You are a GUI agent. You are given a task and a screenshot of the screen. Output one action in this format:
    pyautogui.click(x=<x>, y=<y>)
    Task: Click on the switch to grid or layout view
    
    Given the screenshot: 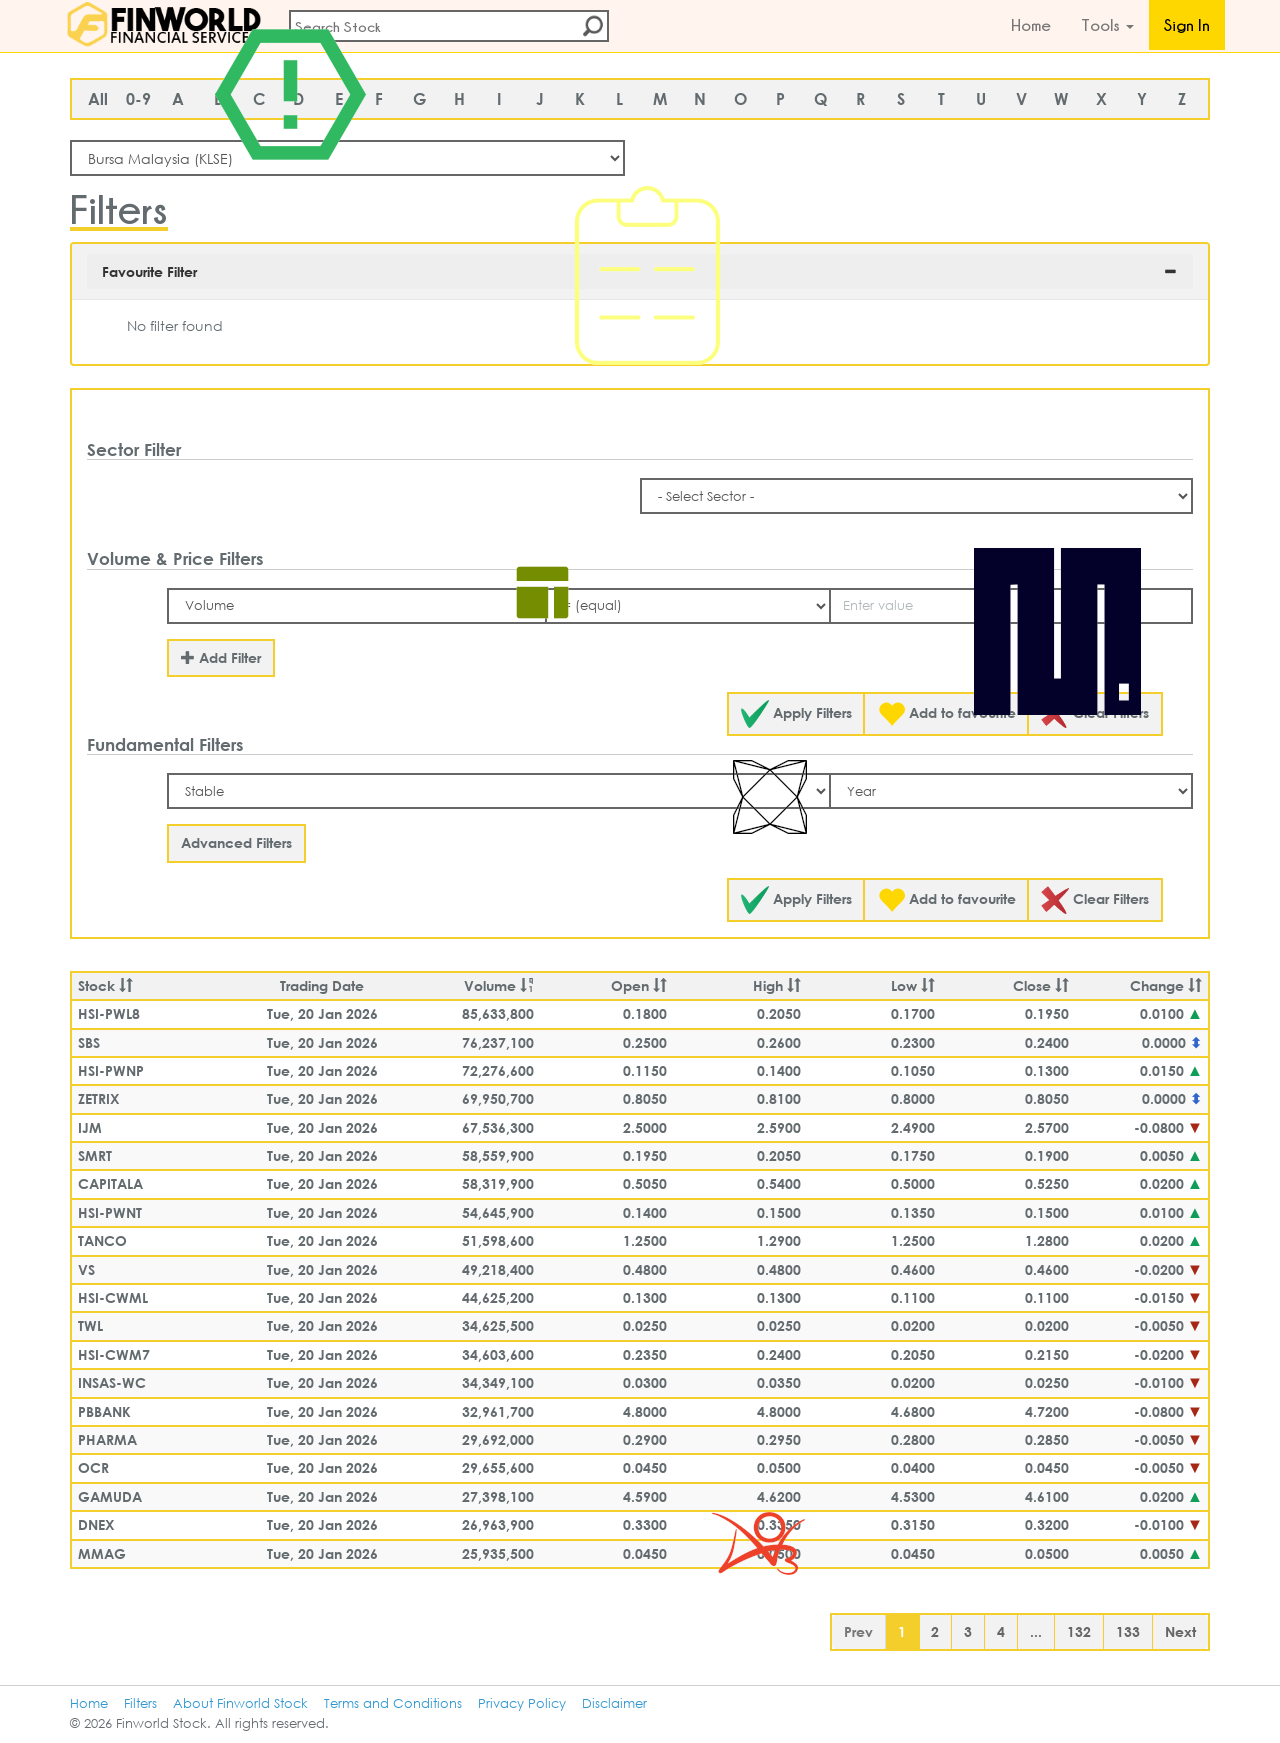 What is the action you would take?
    pyautogui.click(x=542, y=592)
    